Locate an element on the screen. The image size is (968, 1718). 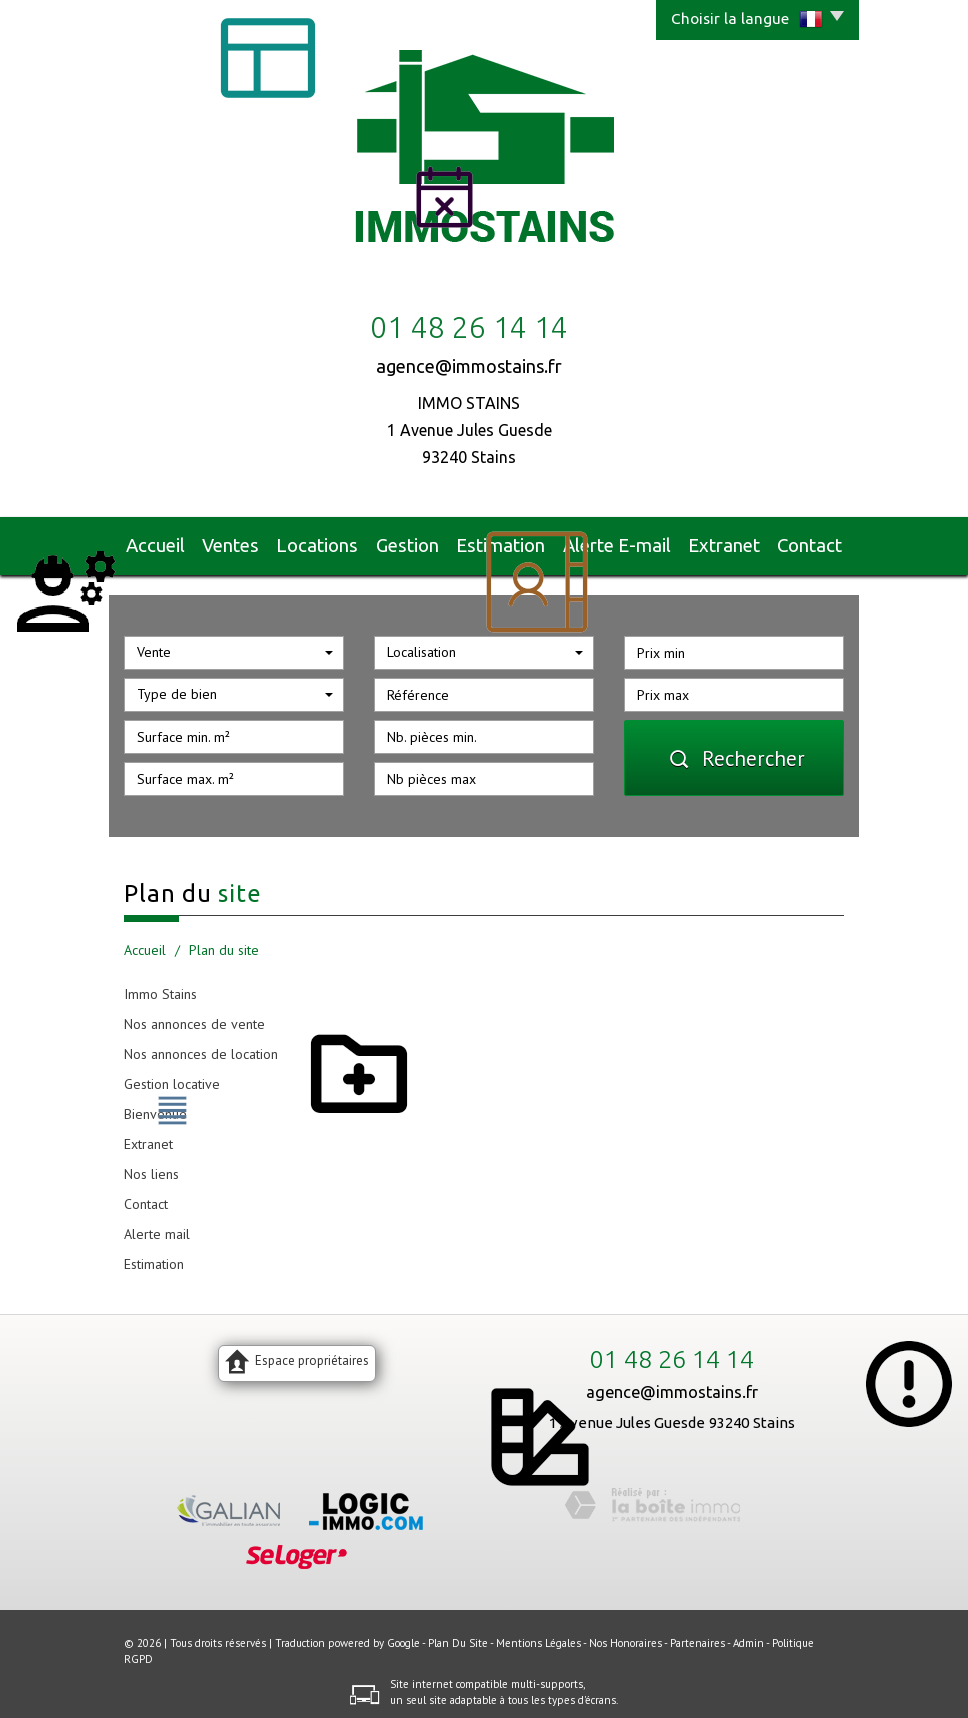
change page layout or view is located at coordinates (268, 58).